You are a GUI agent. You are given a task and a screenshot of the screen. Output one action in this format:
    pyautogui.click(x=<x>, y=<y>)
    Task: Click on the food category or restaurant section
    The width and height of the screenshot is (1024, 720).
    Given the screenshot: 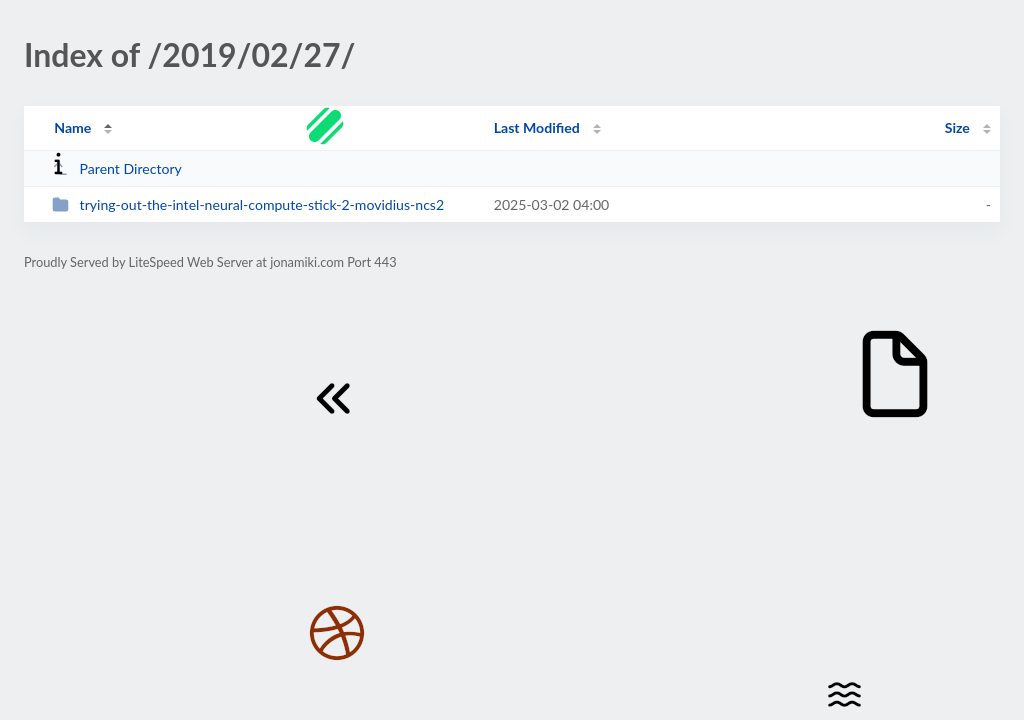 What is the action you would take?
    pyautogui.click(x=325, y=126)
    